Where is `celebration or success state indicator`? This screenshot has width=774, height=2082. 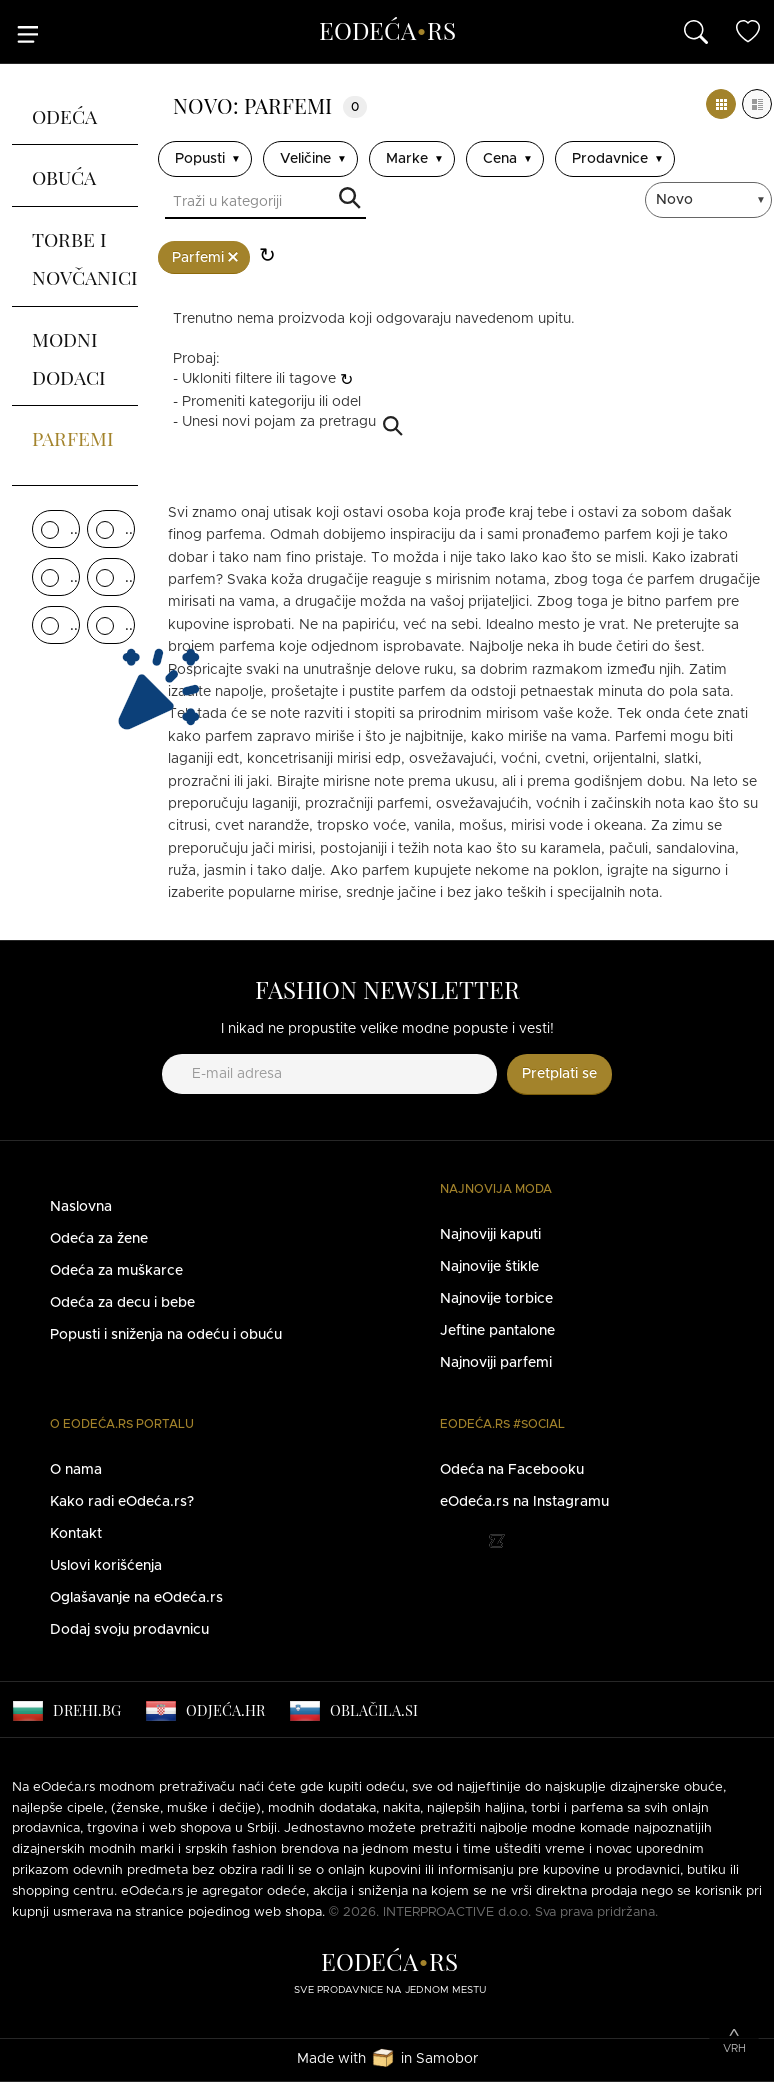 celebration or success state indicator is located at coordinates (161, 687).